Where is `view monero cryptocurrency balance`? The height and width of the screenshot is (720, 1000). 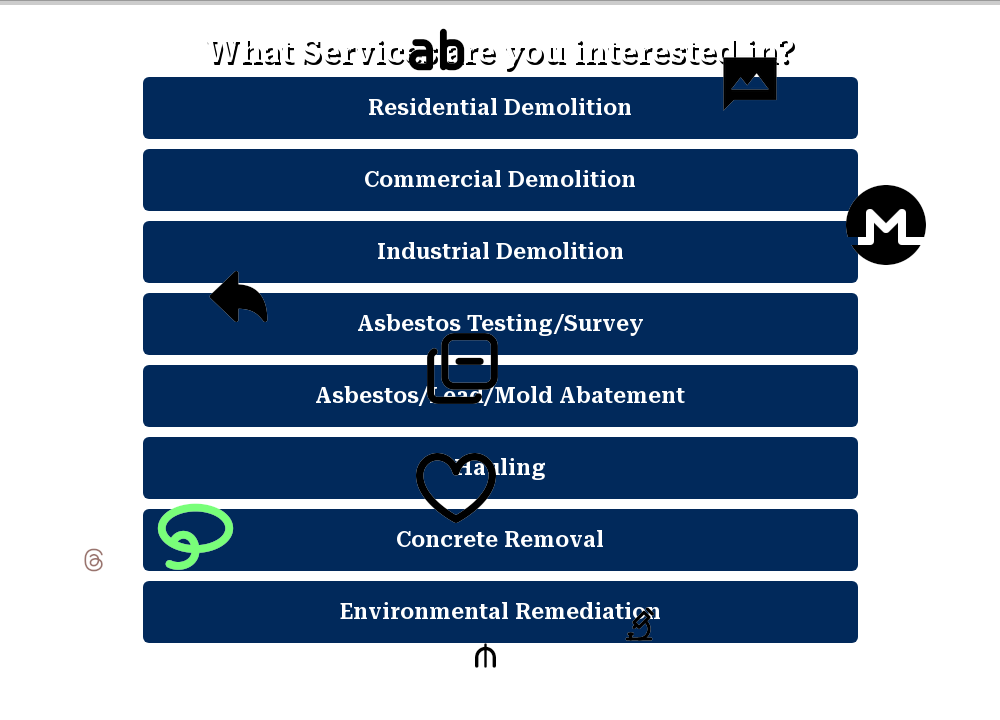
view monero cryptocurrency balance is located at coordinates (886, 225).